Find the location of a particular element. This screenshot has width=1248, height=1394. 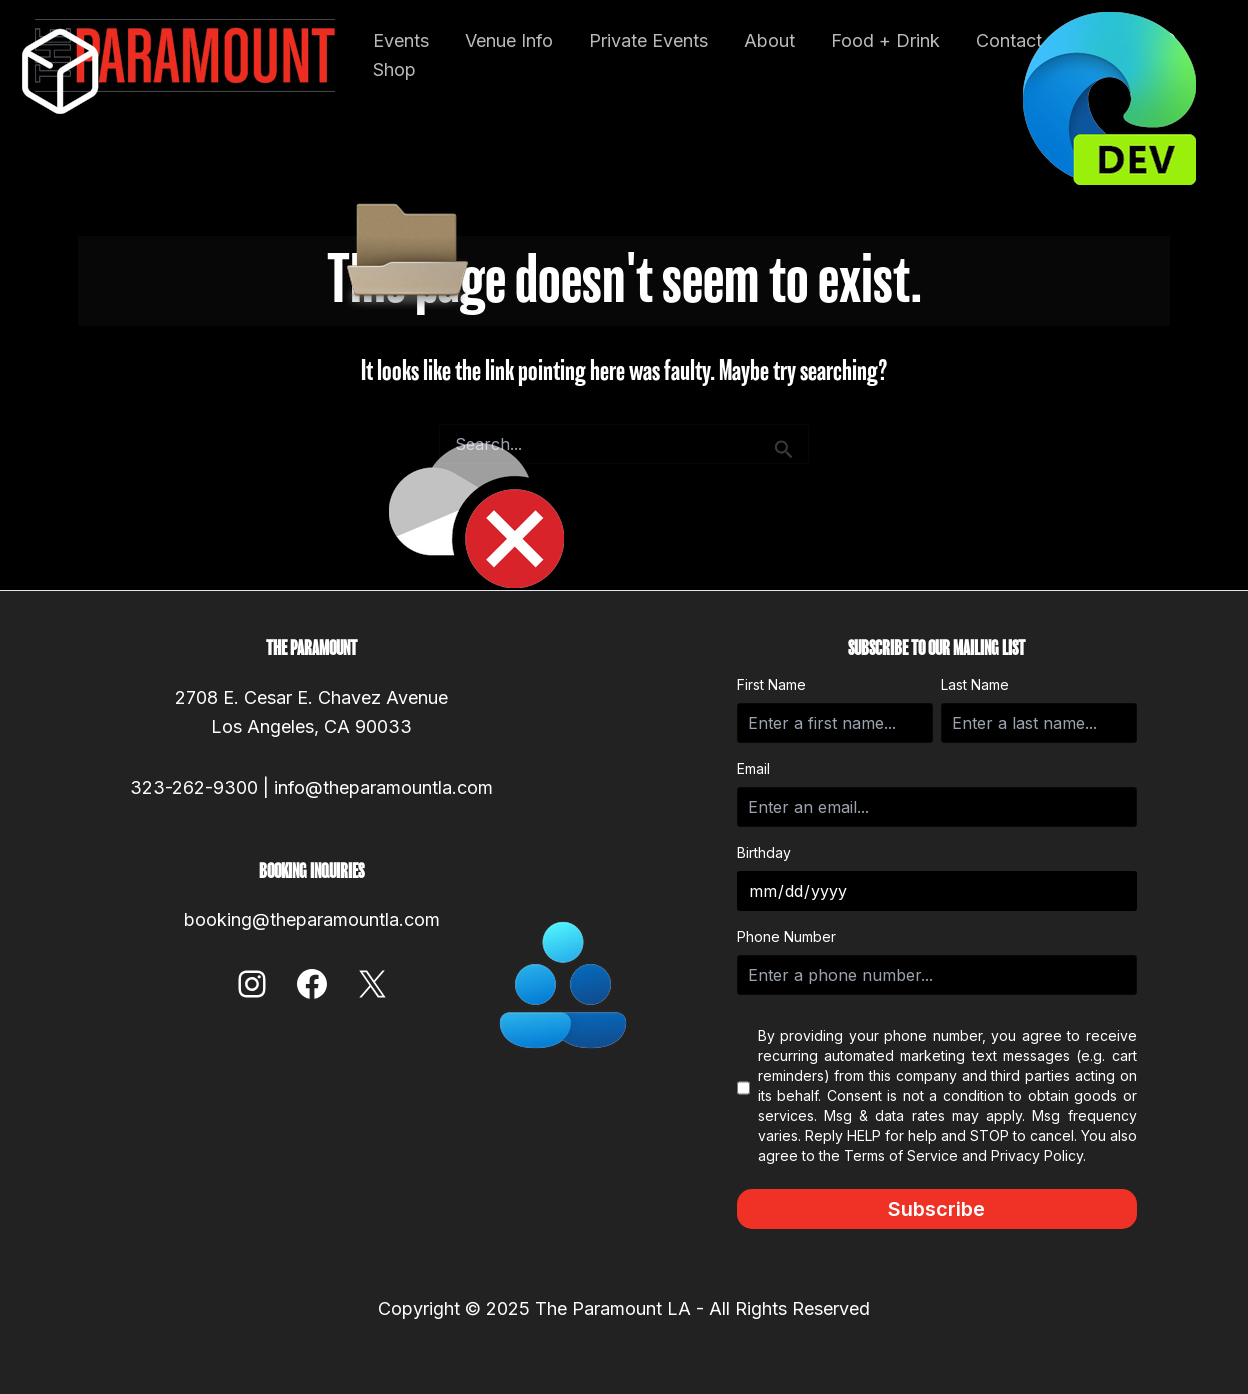

open microsoft edge developer browser is located at coordinates (1109, 98).